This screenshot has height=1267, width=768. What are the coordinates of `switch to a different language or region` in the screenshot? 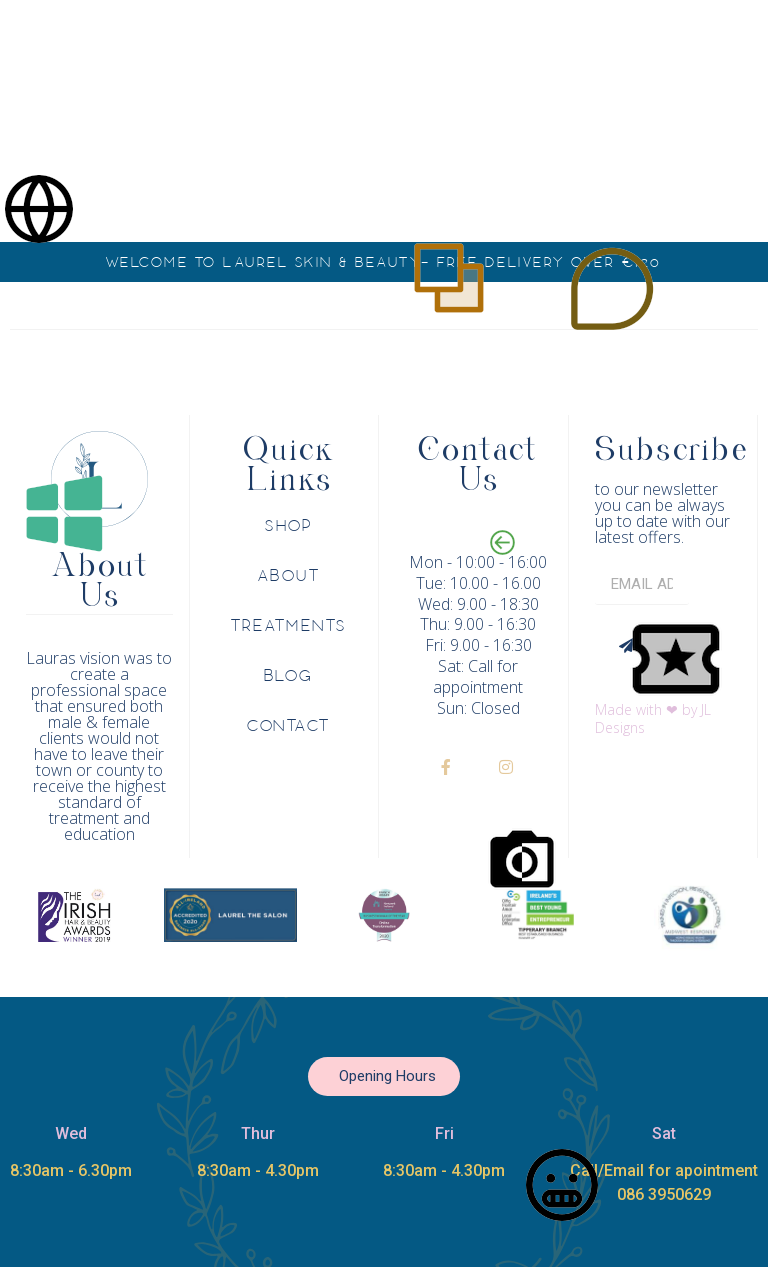 It's located at (39, 209).